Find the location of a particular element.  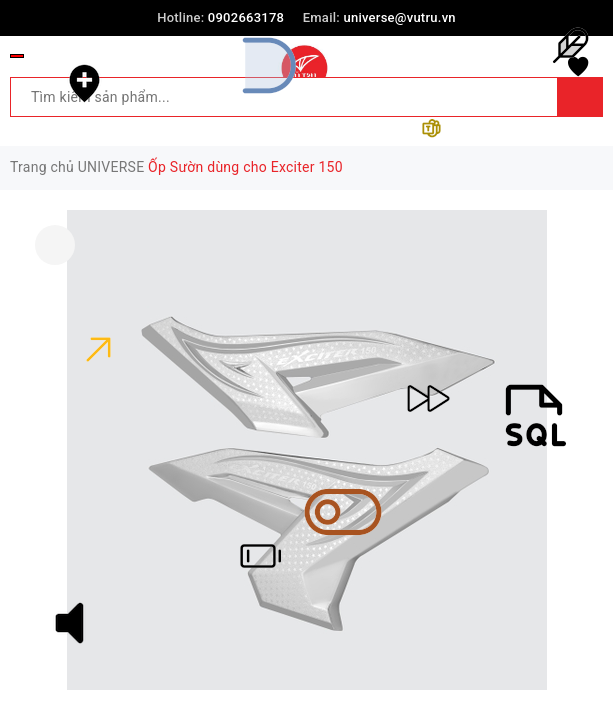

indicates a proper superset relationship in mathematical notation is located at coordinates (265, 65).